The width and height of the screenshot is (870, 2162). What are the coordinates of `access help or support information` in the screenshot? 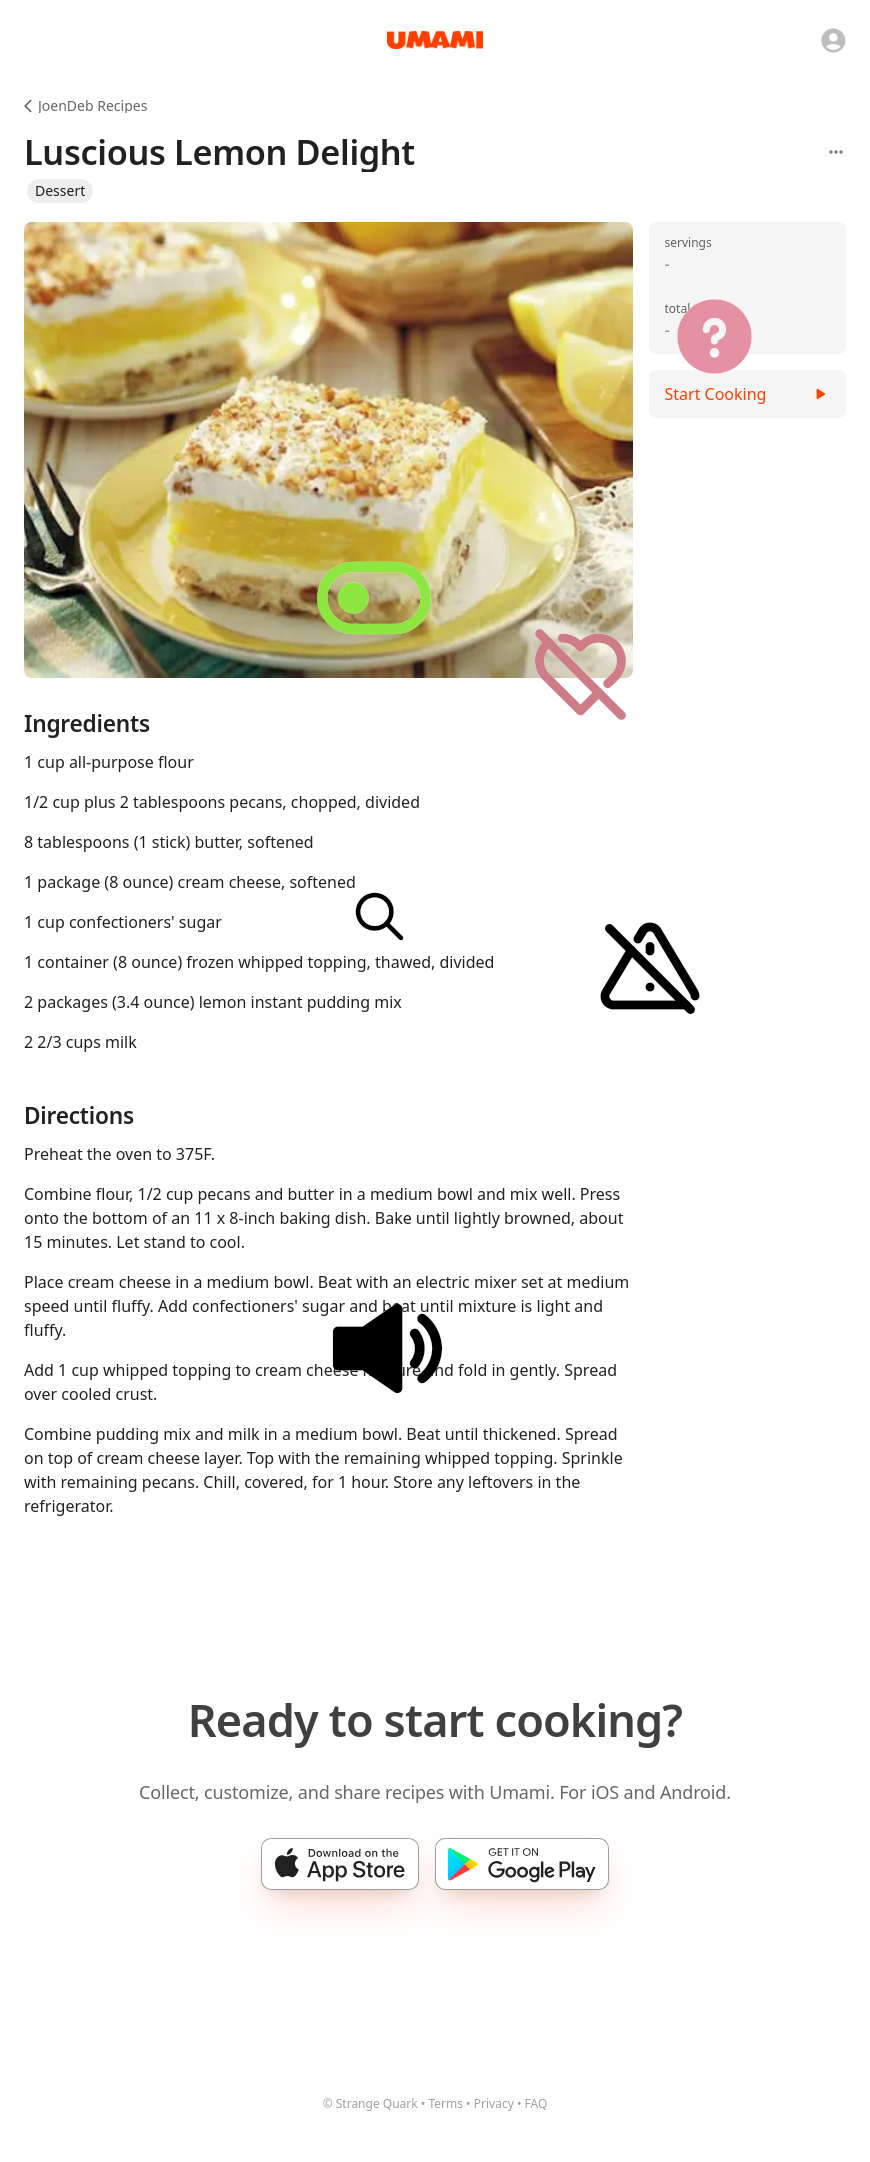 It's located at (714, 336).